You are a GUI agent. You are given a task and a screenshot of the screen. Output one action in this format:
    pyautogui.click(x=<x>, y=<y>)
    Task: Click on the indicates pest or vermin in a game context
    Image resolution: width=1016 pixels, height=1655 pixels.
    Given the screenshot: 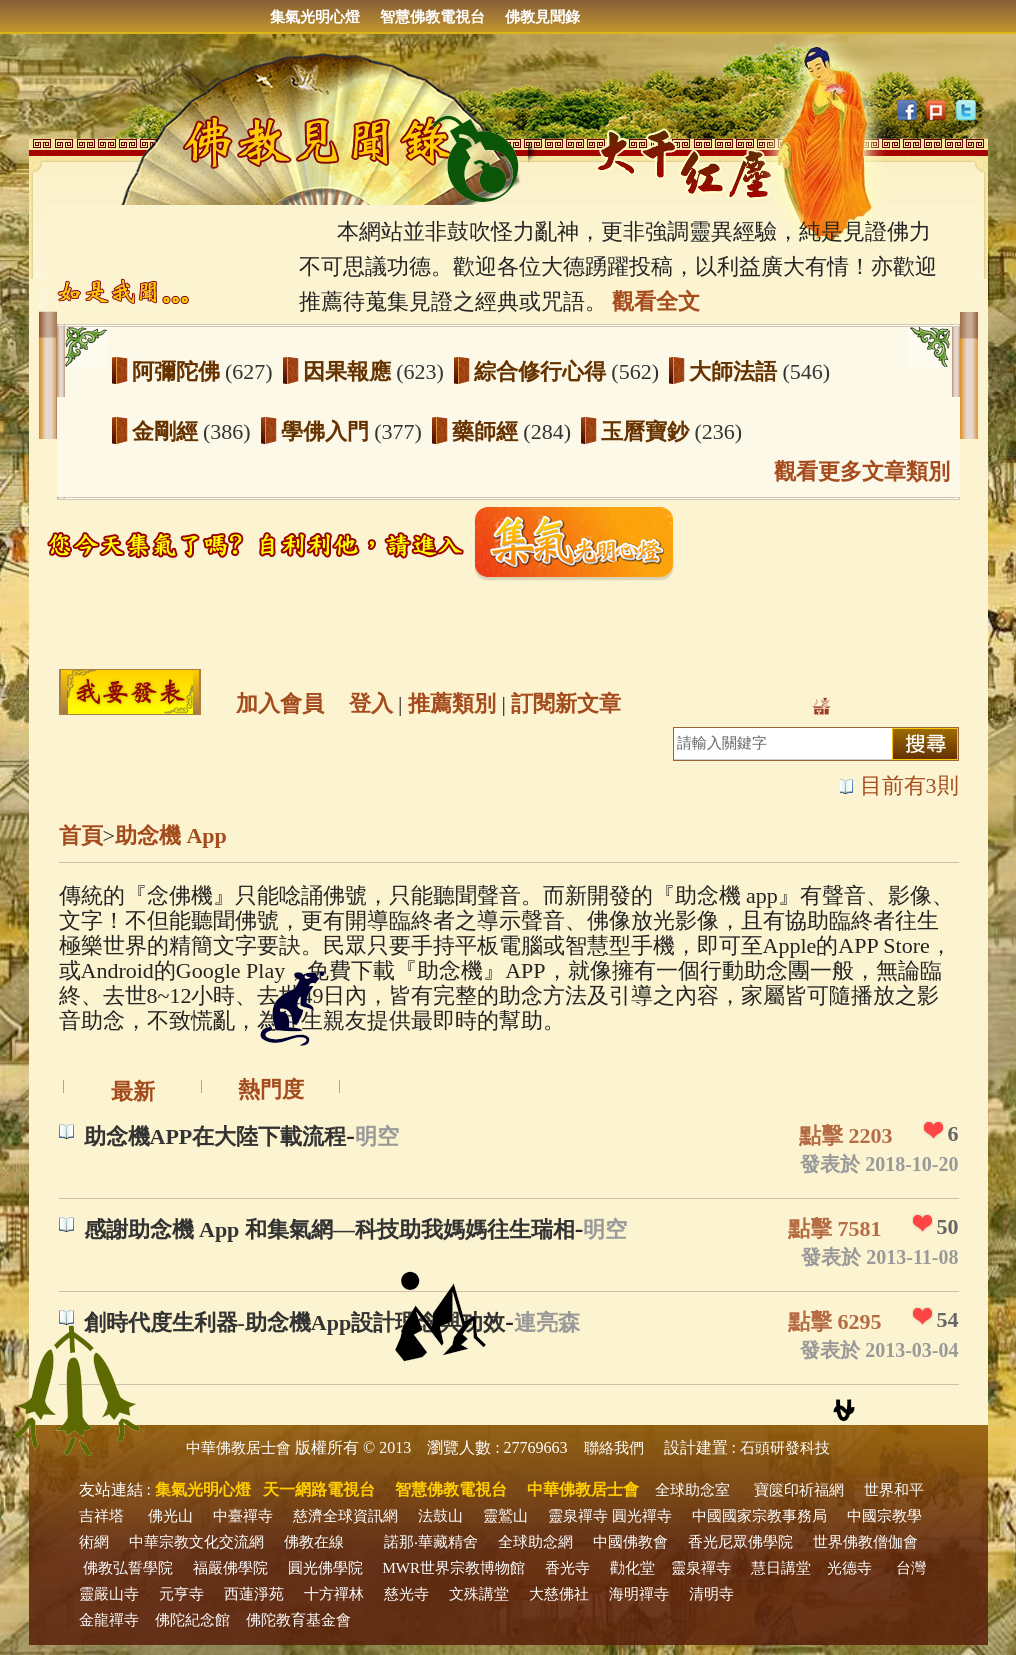 What is the action you would take?
    pyautogui.click(x=292, y=1008)
    